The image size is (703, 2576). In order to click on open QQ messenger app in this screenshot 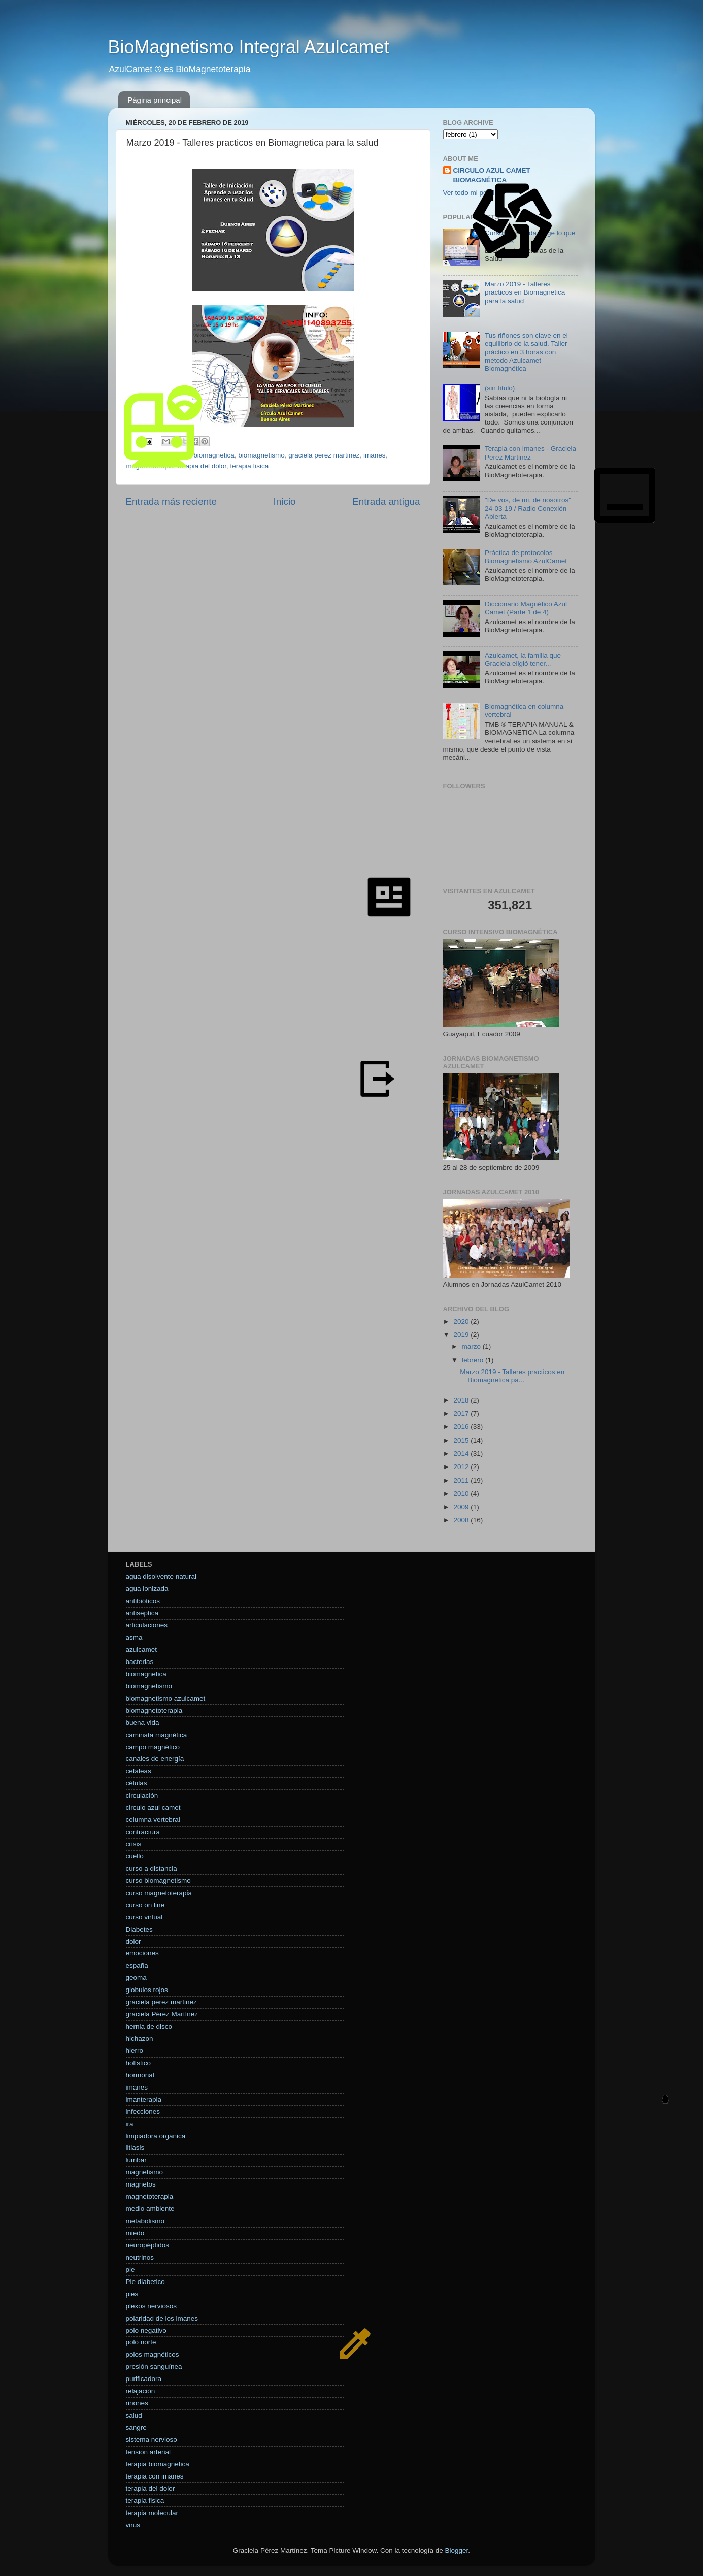, I will do `click(665, 2099)`.